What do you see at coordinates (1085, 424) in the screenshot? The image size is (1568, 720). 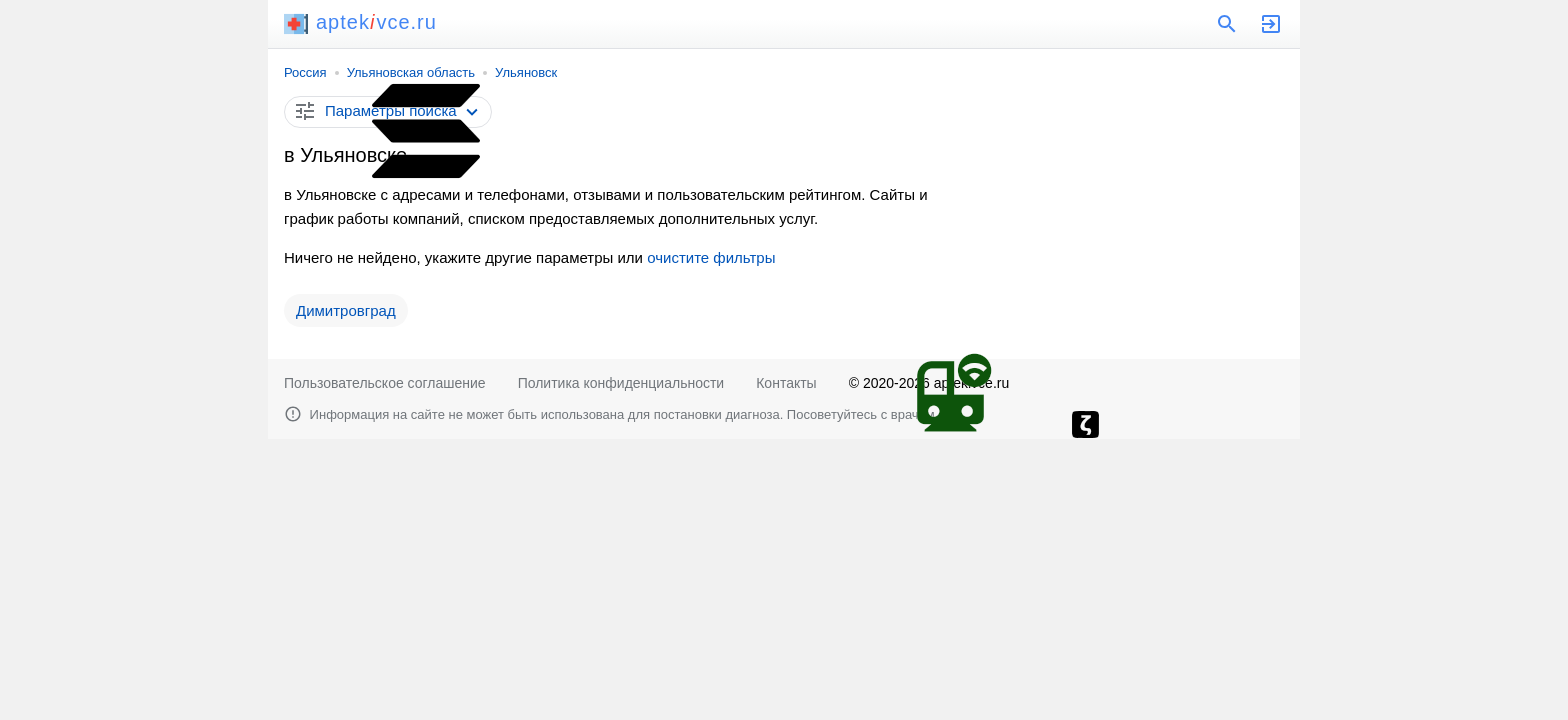 I see `open zettlr markdown editor` at bounding box center [1085, 424].